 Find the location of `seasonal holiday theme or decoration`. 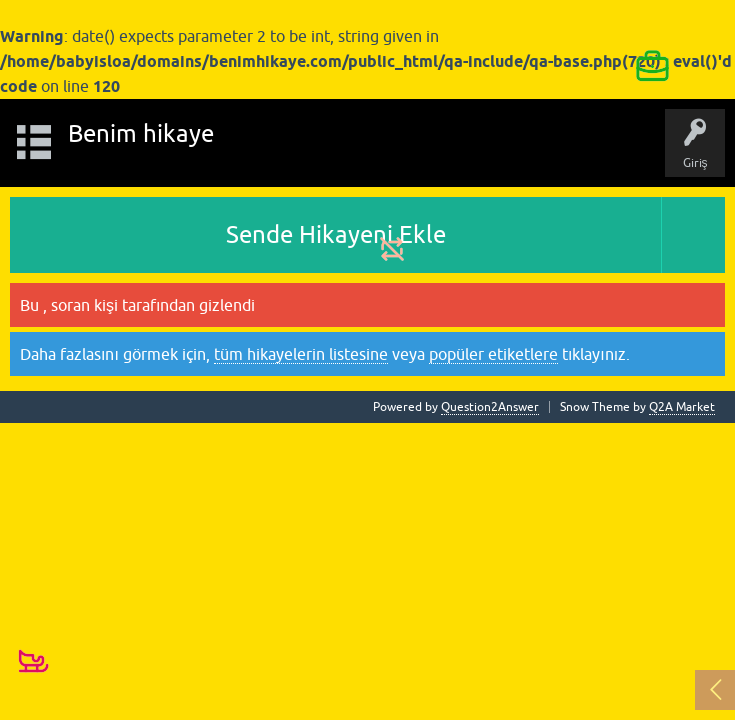

seasonal holiday theme or decoration is located at coordinates (33, 661).